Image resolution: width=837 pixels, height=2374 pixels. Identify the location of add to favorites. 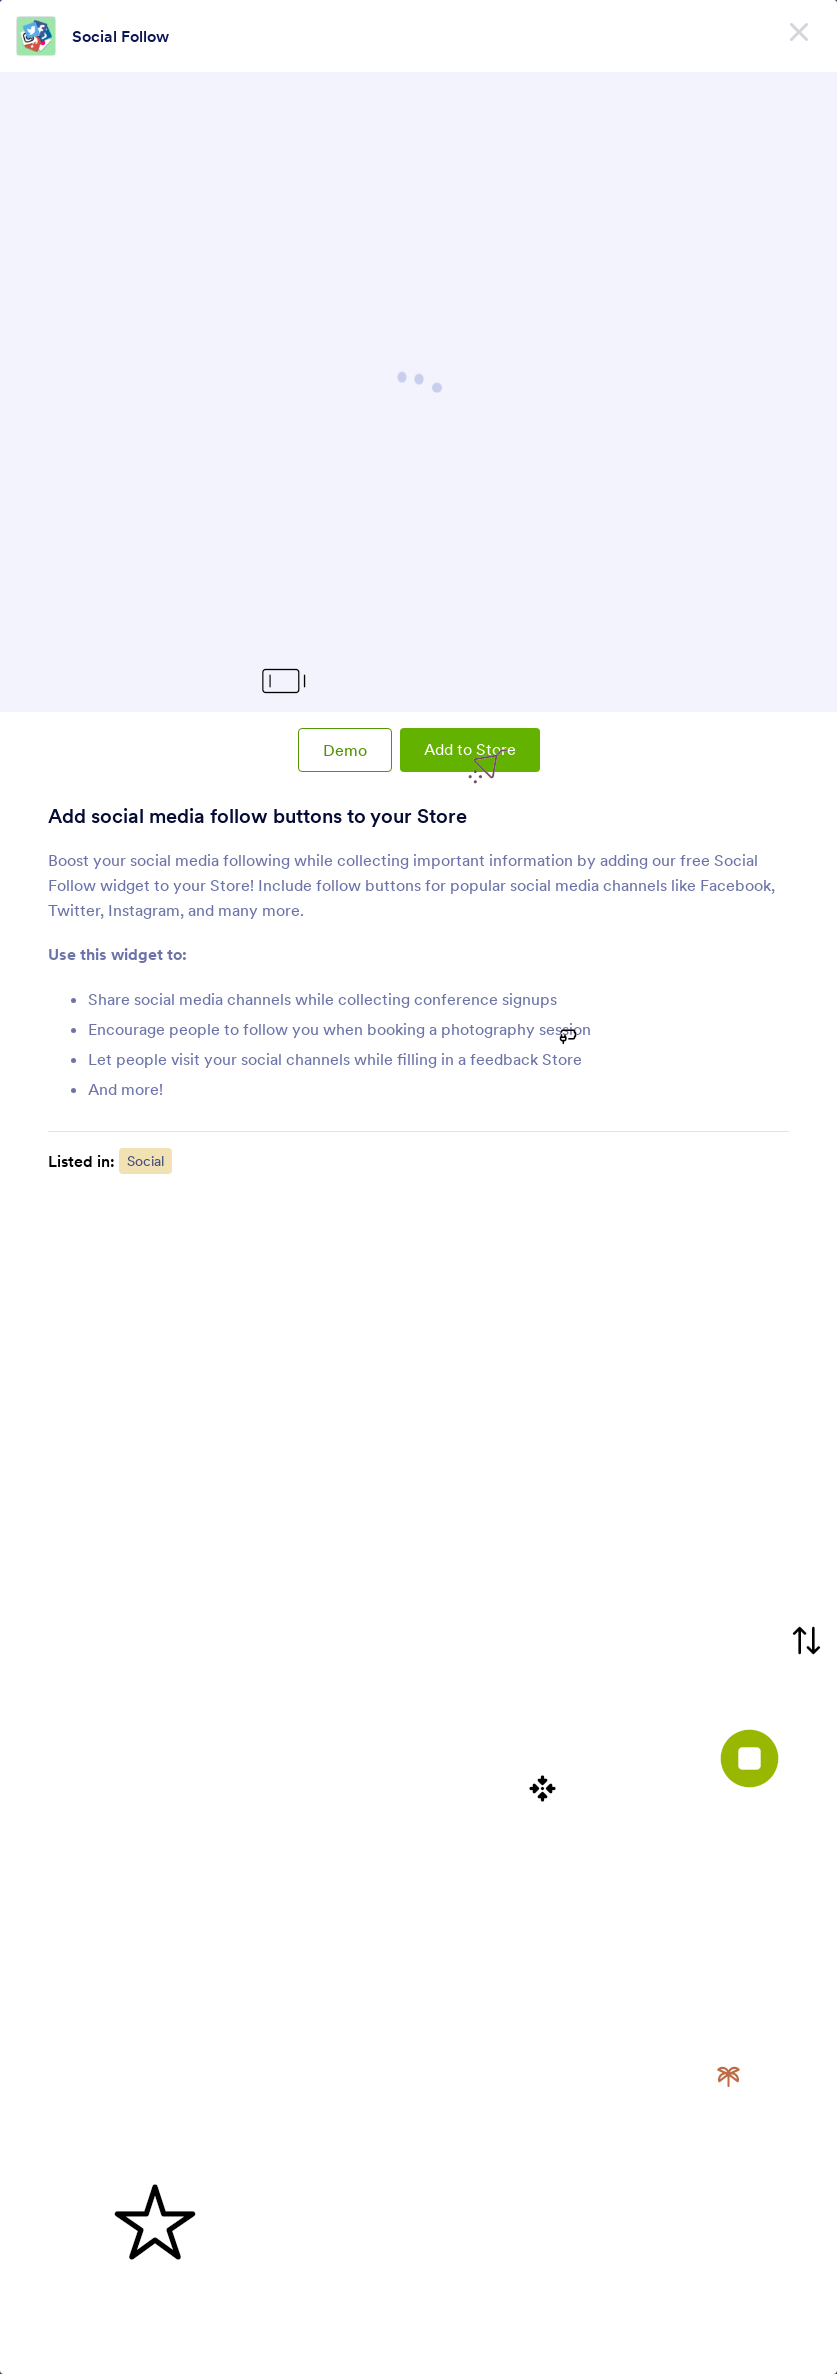
(155, 2222).